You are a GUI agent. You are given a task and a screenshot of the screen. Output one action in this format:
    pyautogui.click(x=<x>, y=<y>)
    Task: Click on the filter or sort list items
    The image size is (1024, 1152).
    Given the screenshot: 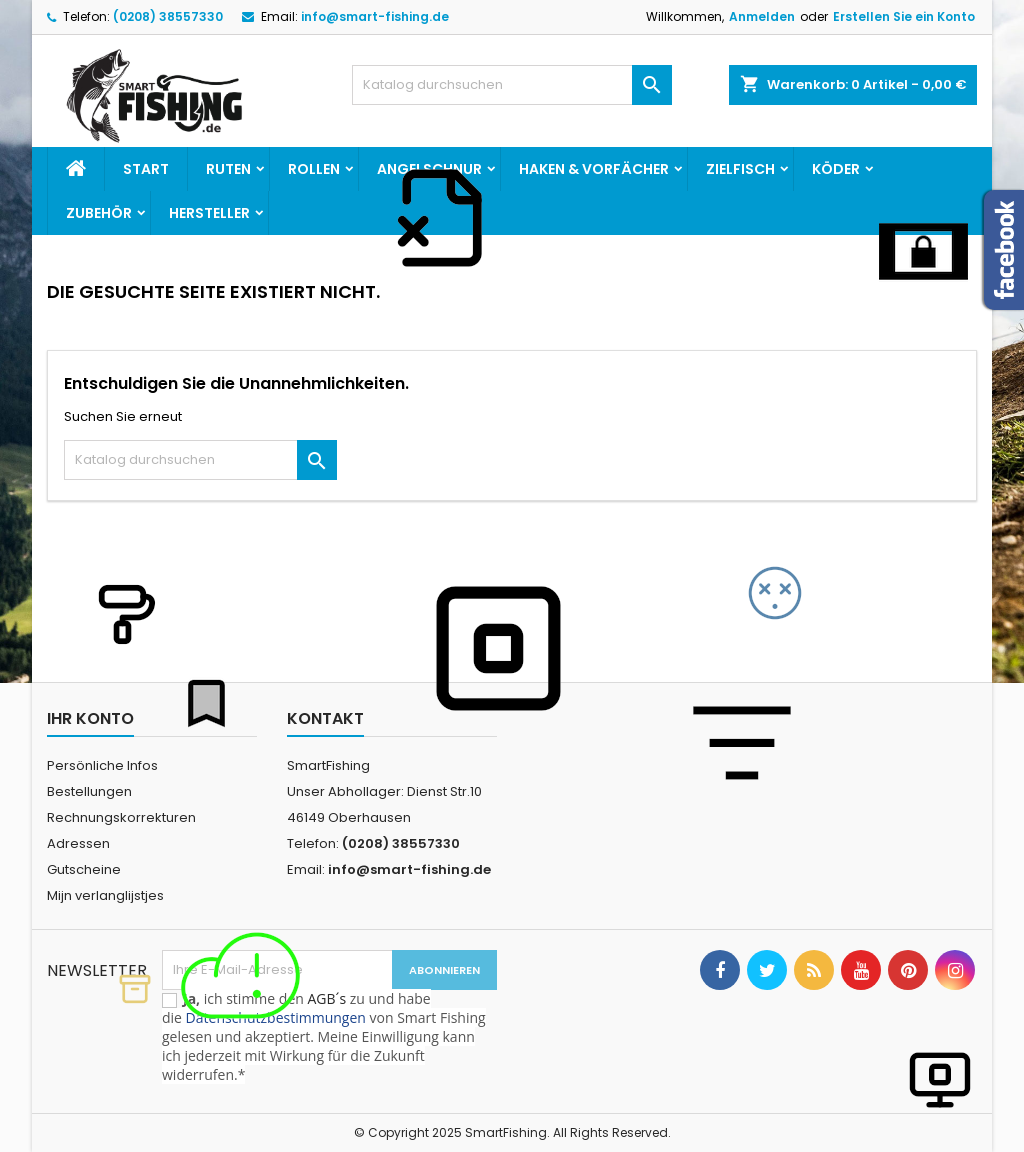 What is the action you would take?
    pyautogui.click(x=742, y=747)
    